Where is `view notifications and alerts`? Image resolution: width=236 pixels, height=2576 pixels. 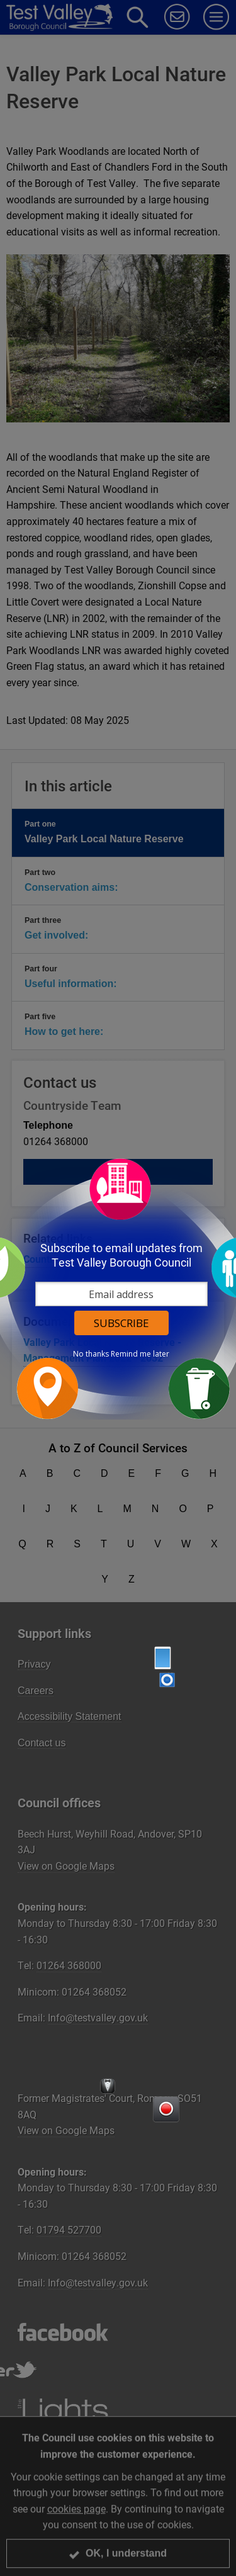 view notifications and alerts is located at coordinates (166, 2110).